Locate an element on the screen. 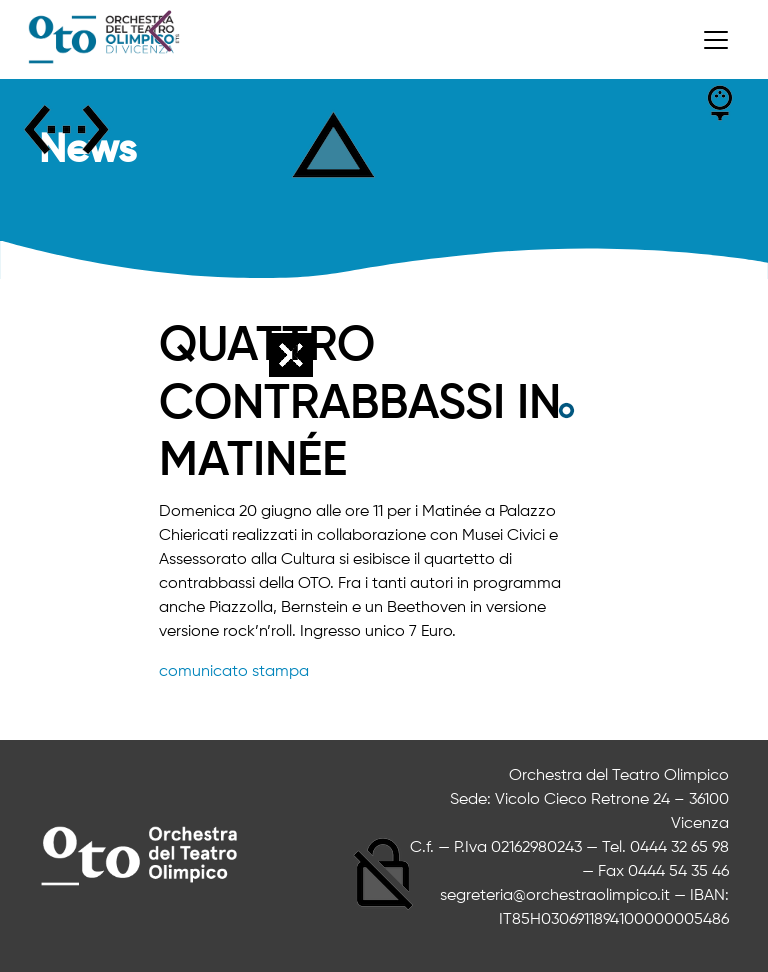 This screenshot has height=972, width=768. indicates an unencrypted or insecure connection is located at coordinates (383, 874).